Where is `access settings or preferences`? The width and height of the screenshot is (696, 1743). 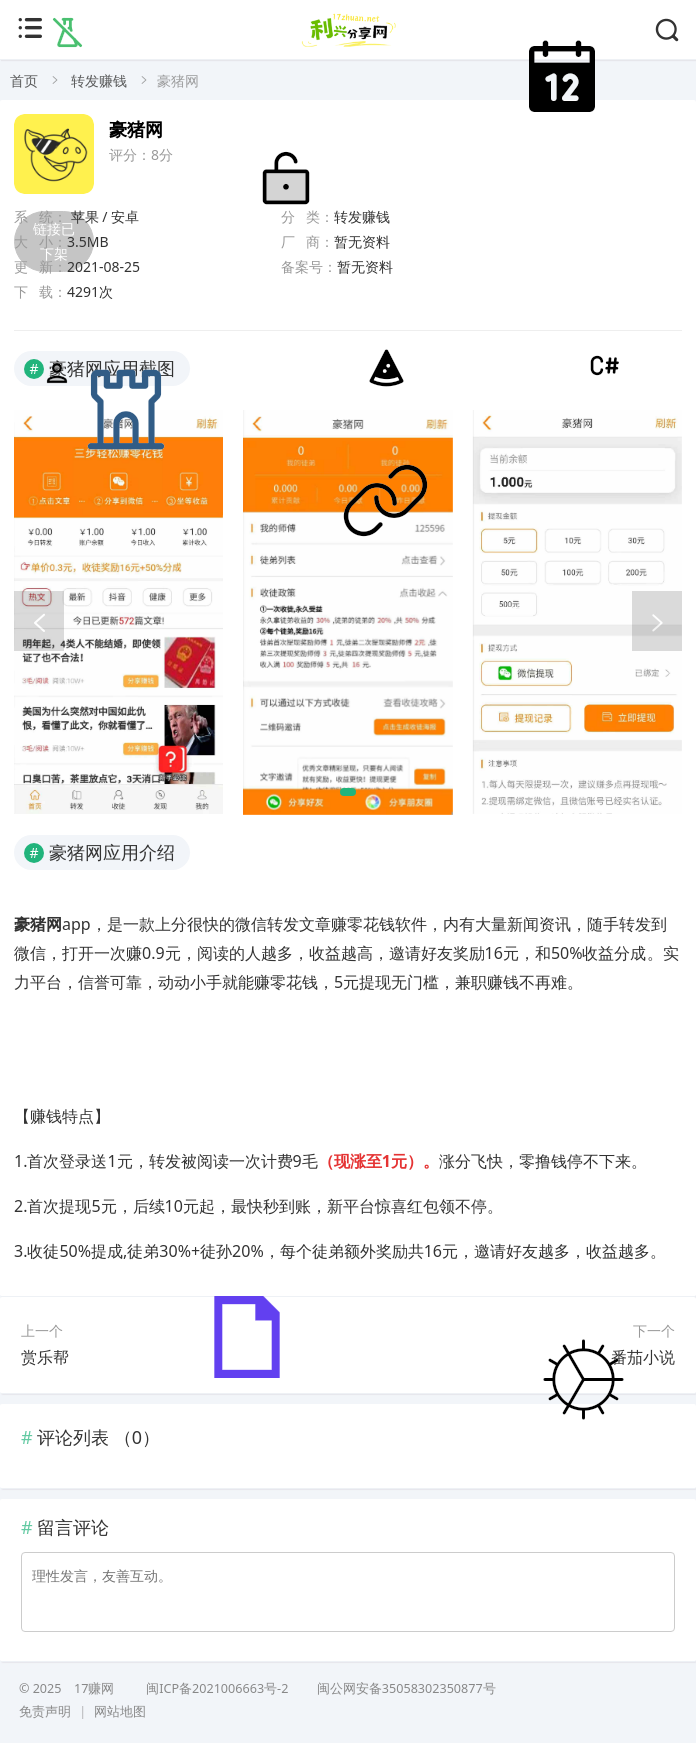
access settings or preferences is located at coordinates (583, 1379).